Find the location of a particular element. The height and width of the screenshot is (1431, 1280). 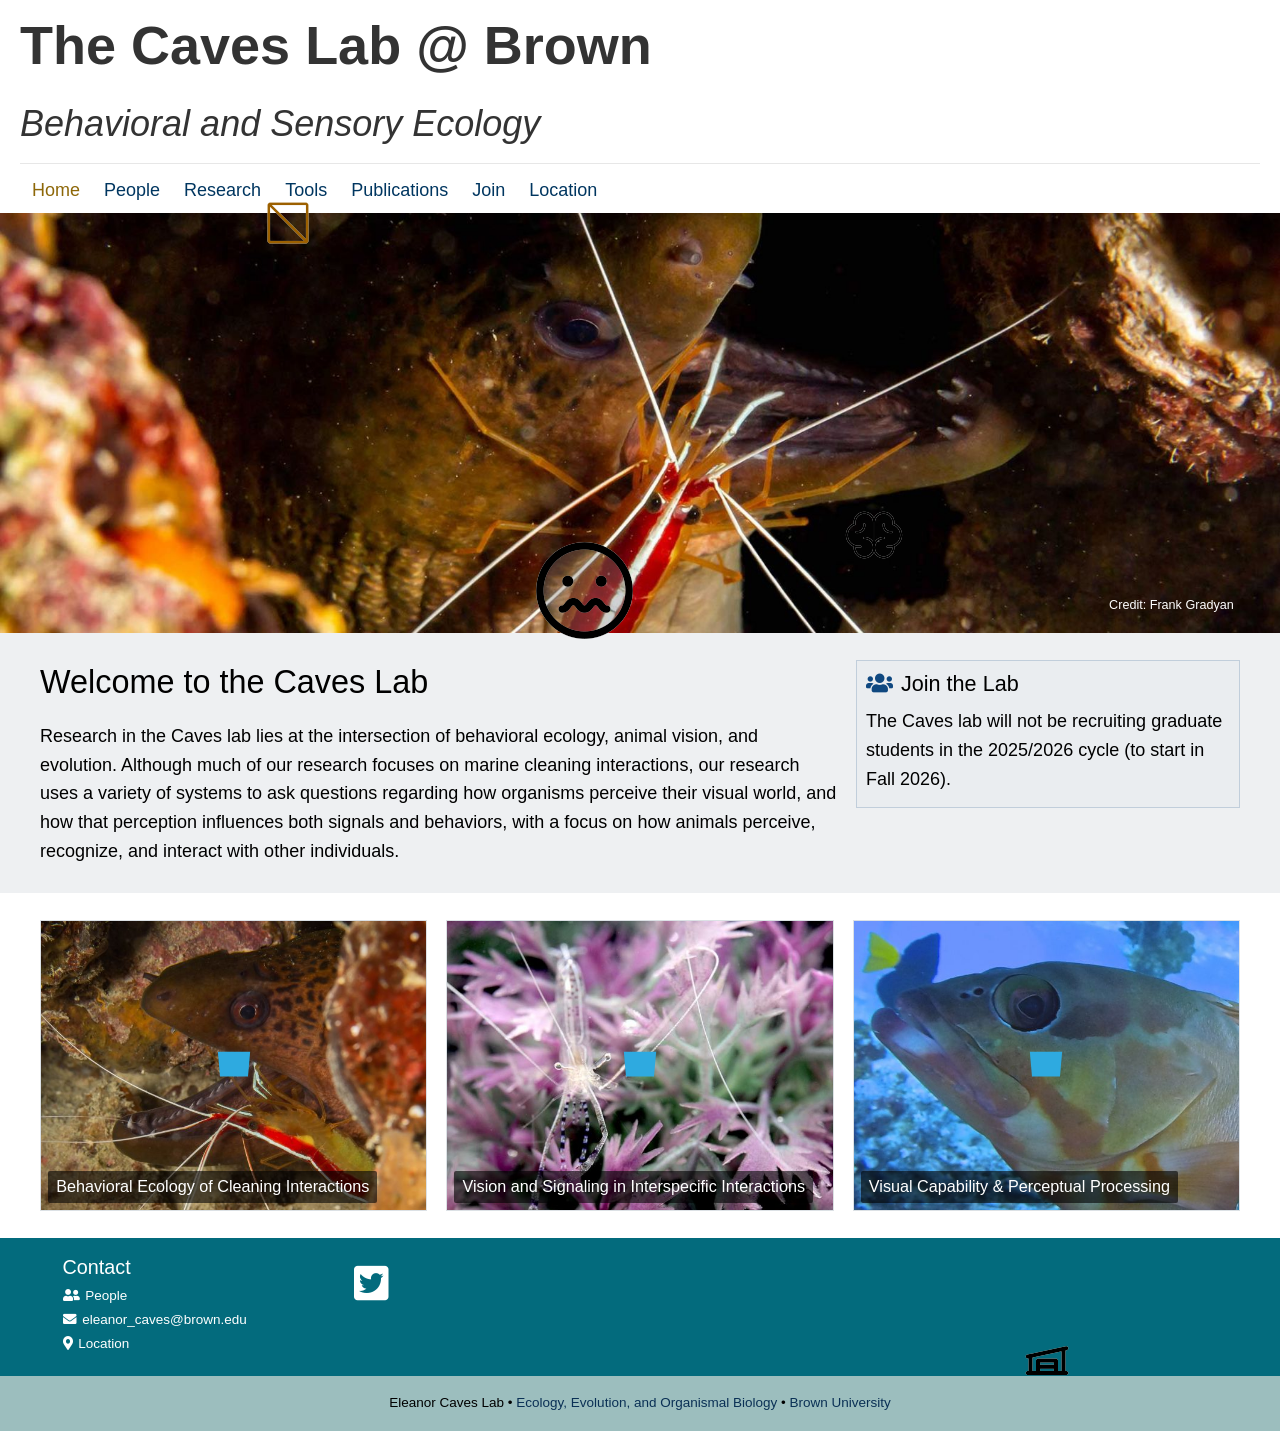

placeholder for missing or unavailable image content is located at coordinates (288, 223).